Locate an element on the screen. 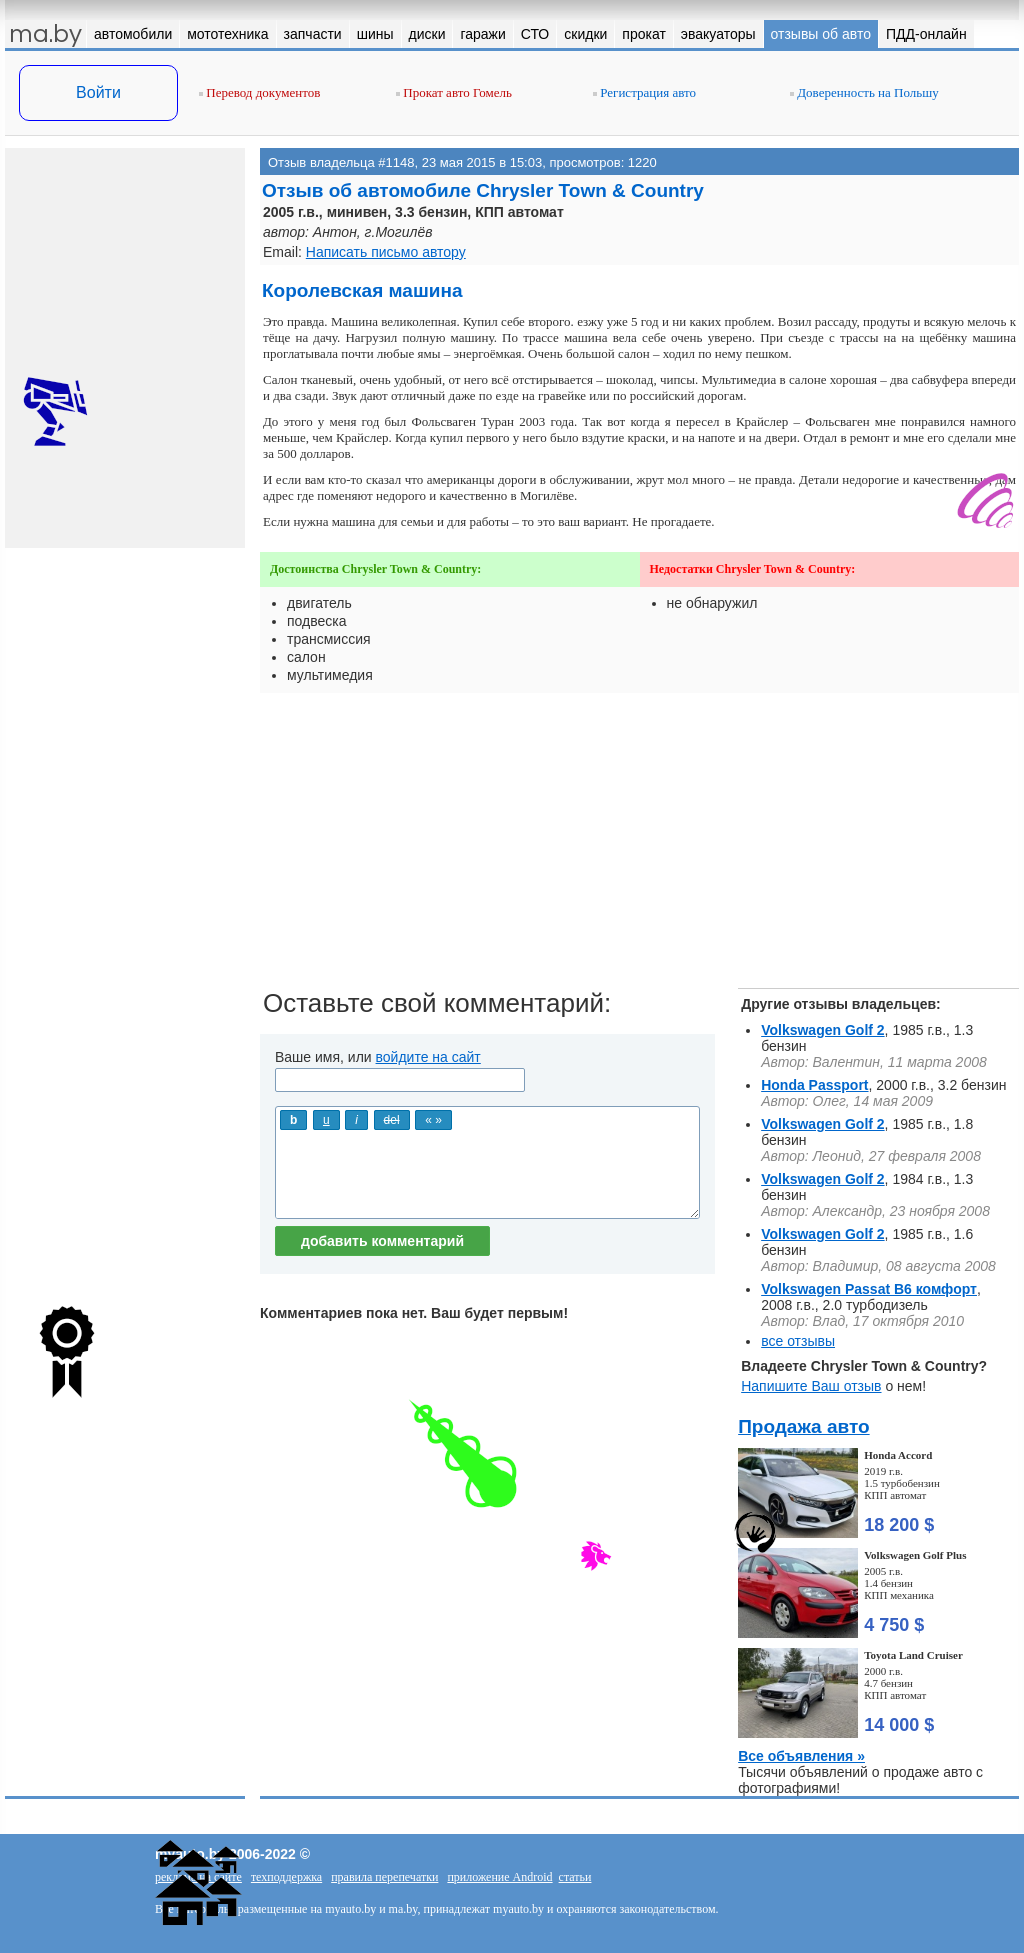  explore the map on foot is located at coordinates (55, 411).